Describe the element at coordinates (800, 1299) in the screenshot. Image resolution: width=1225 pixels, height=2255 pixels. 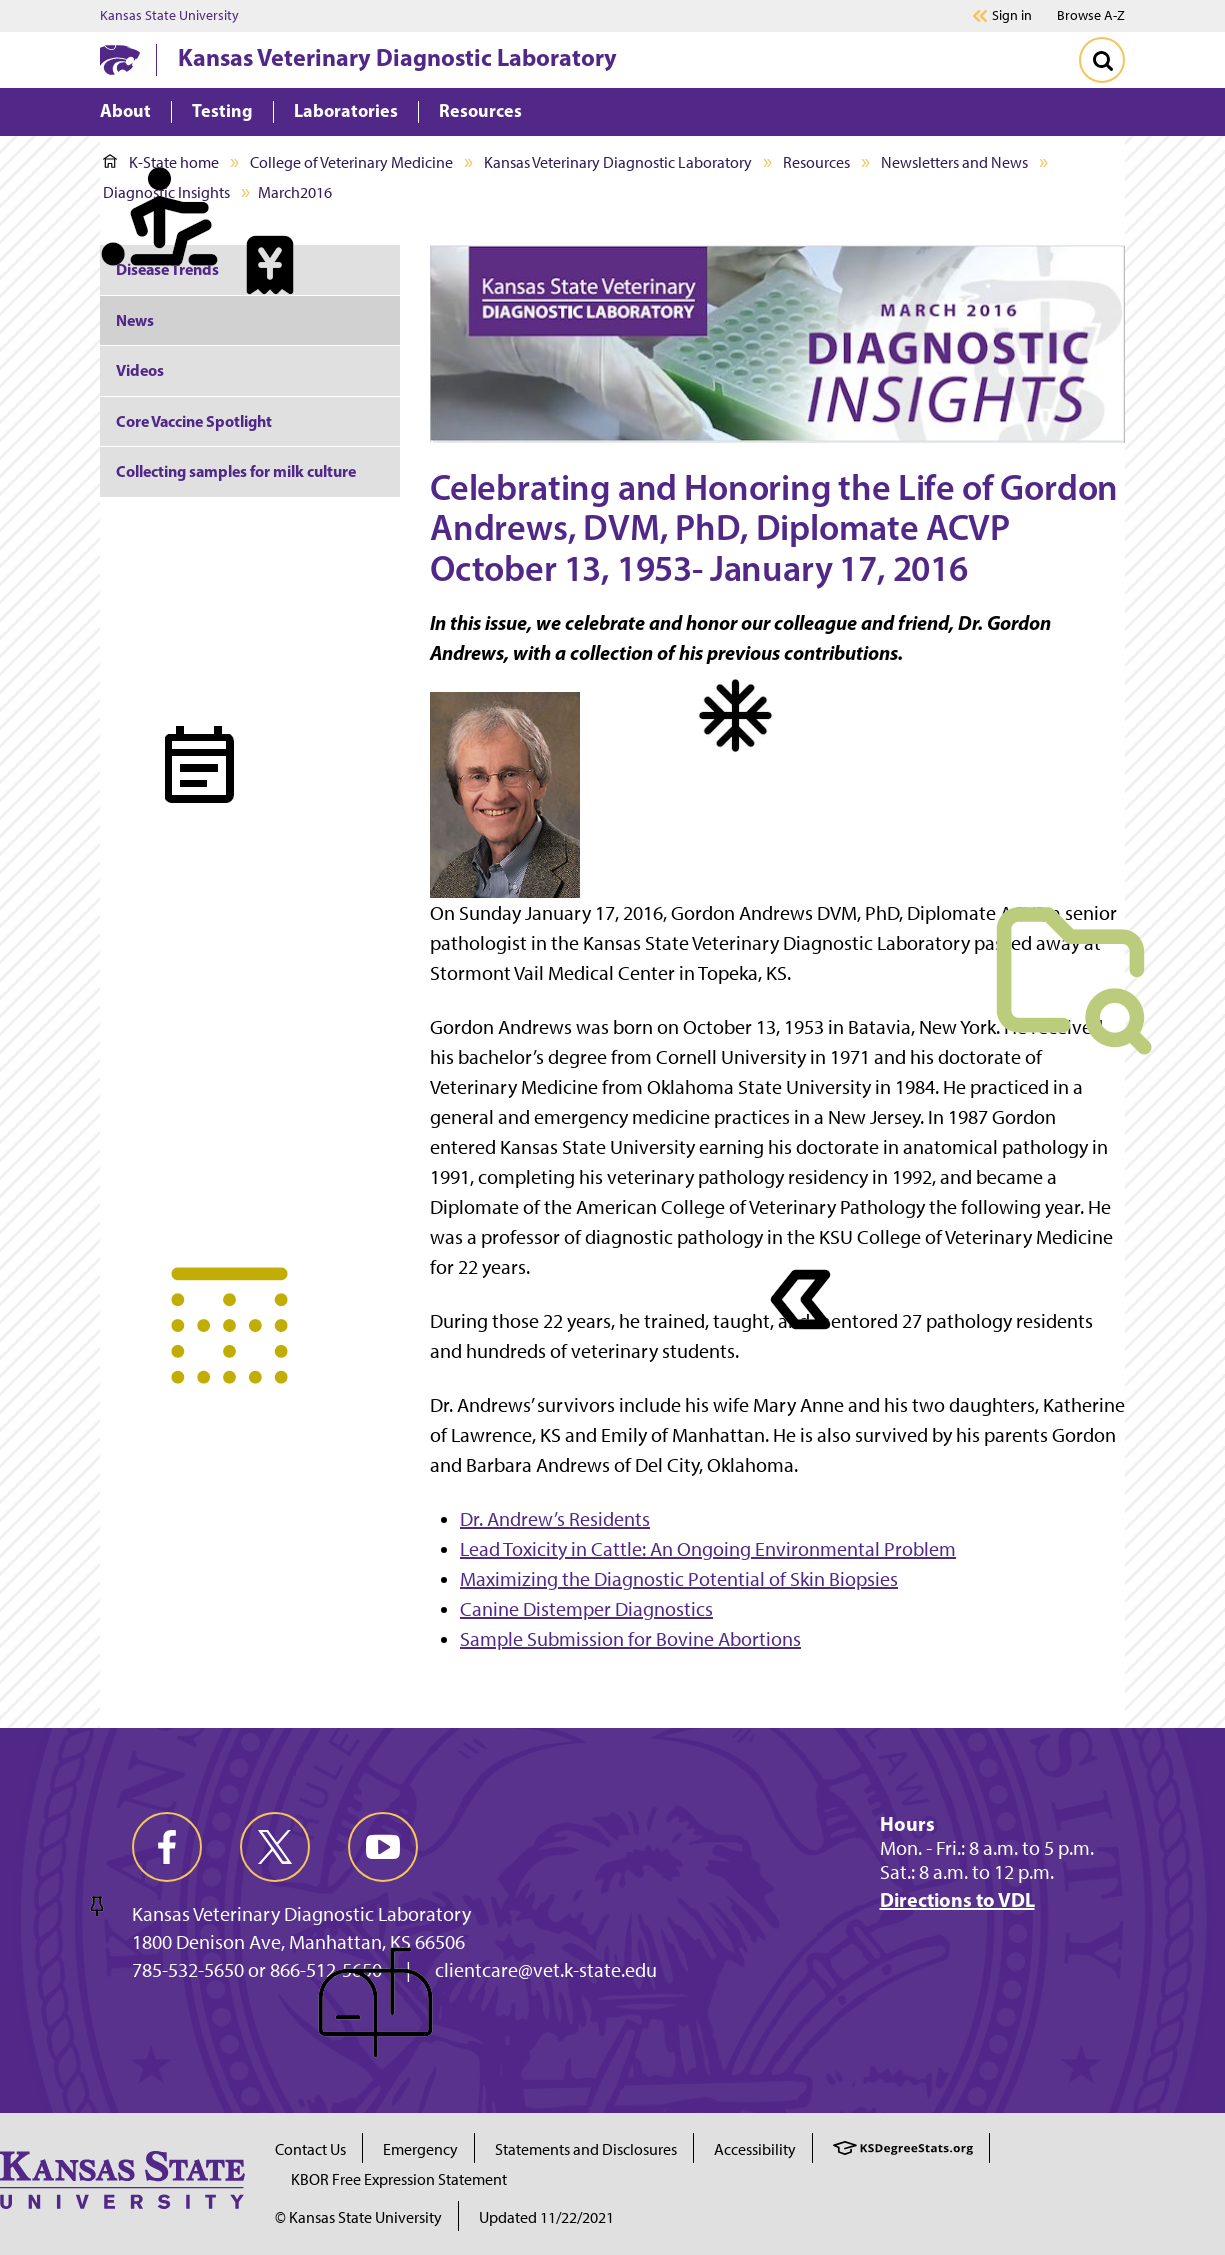
I see `navigate to previous item` at that location.